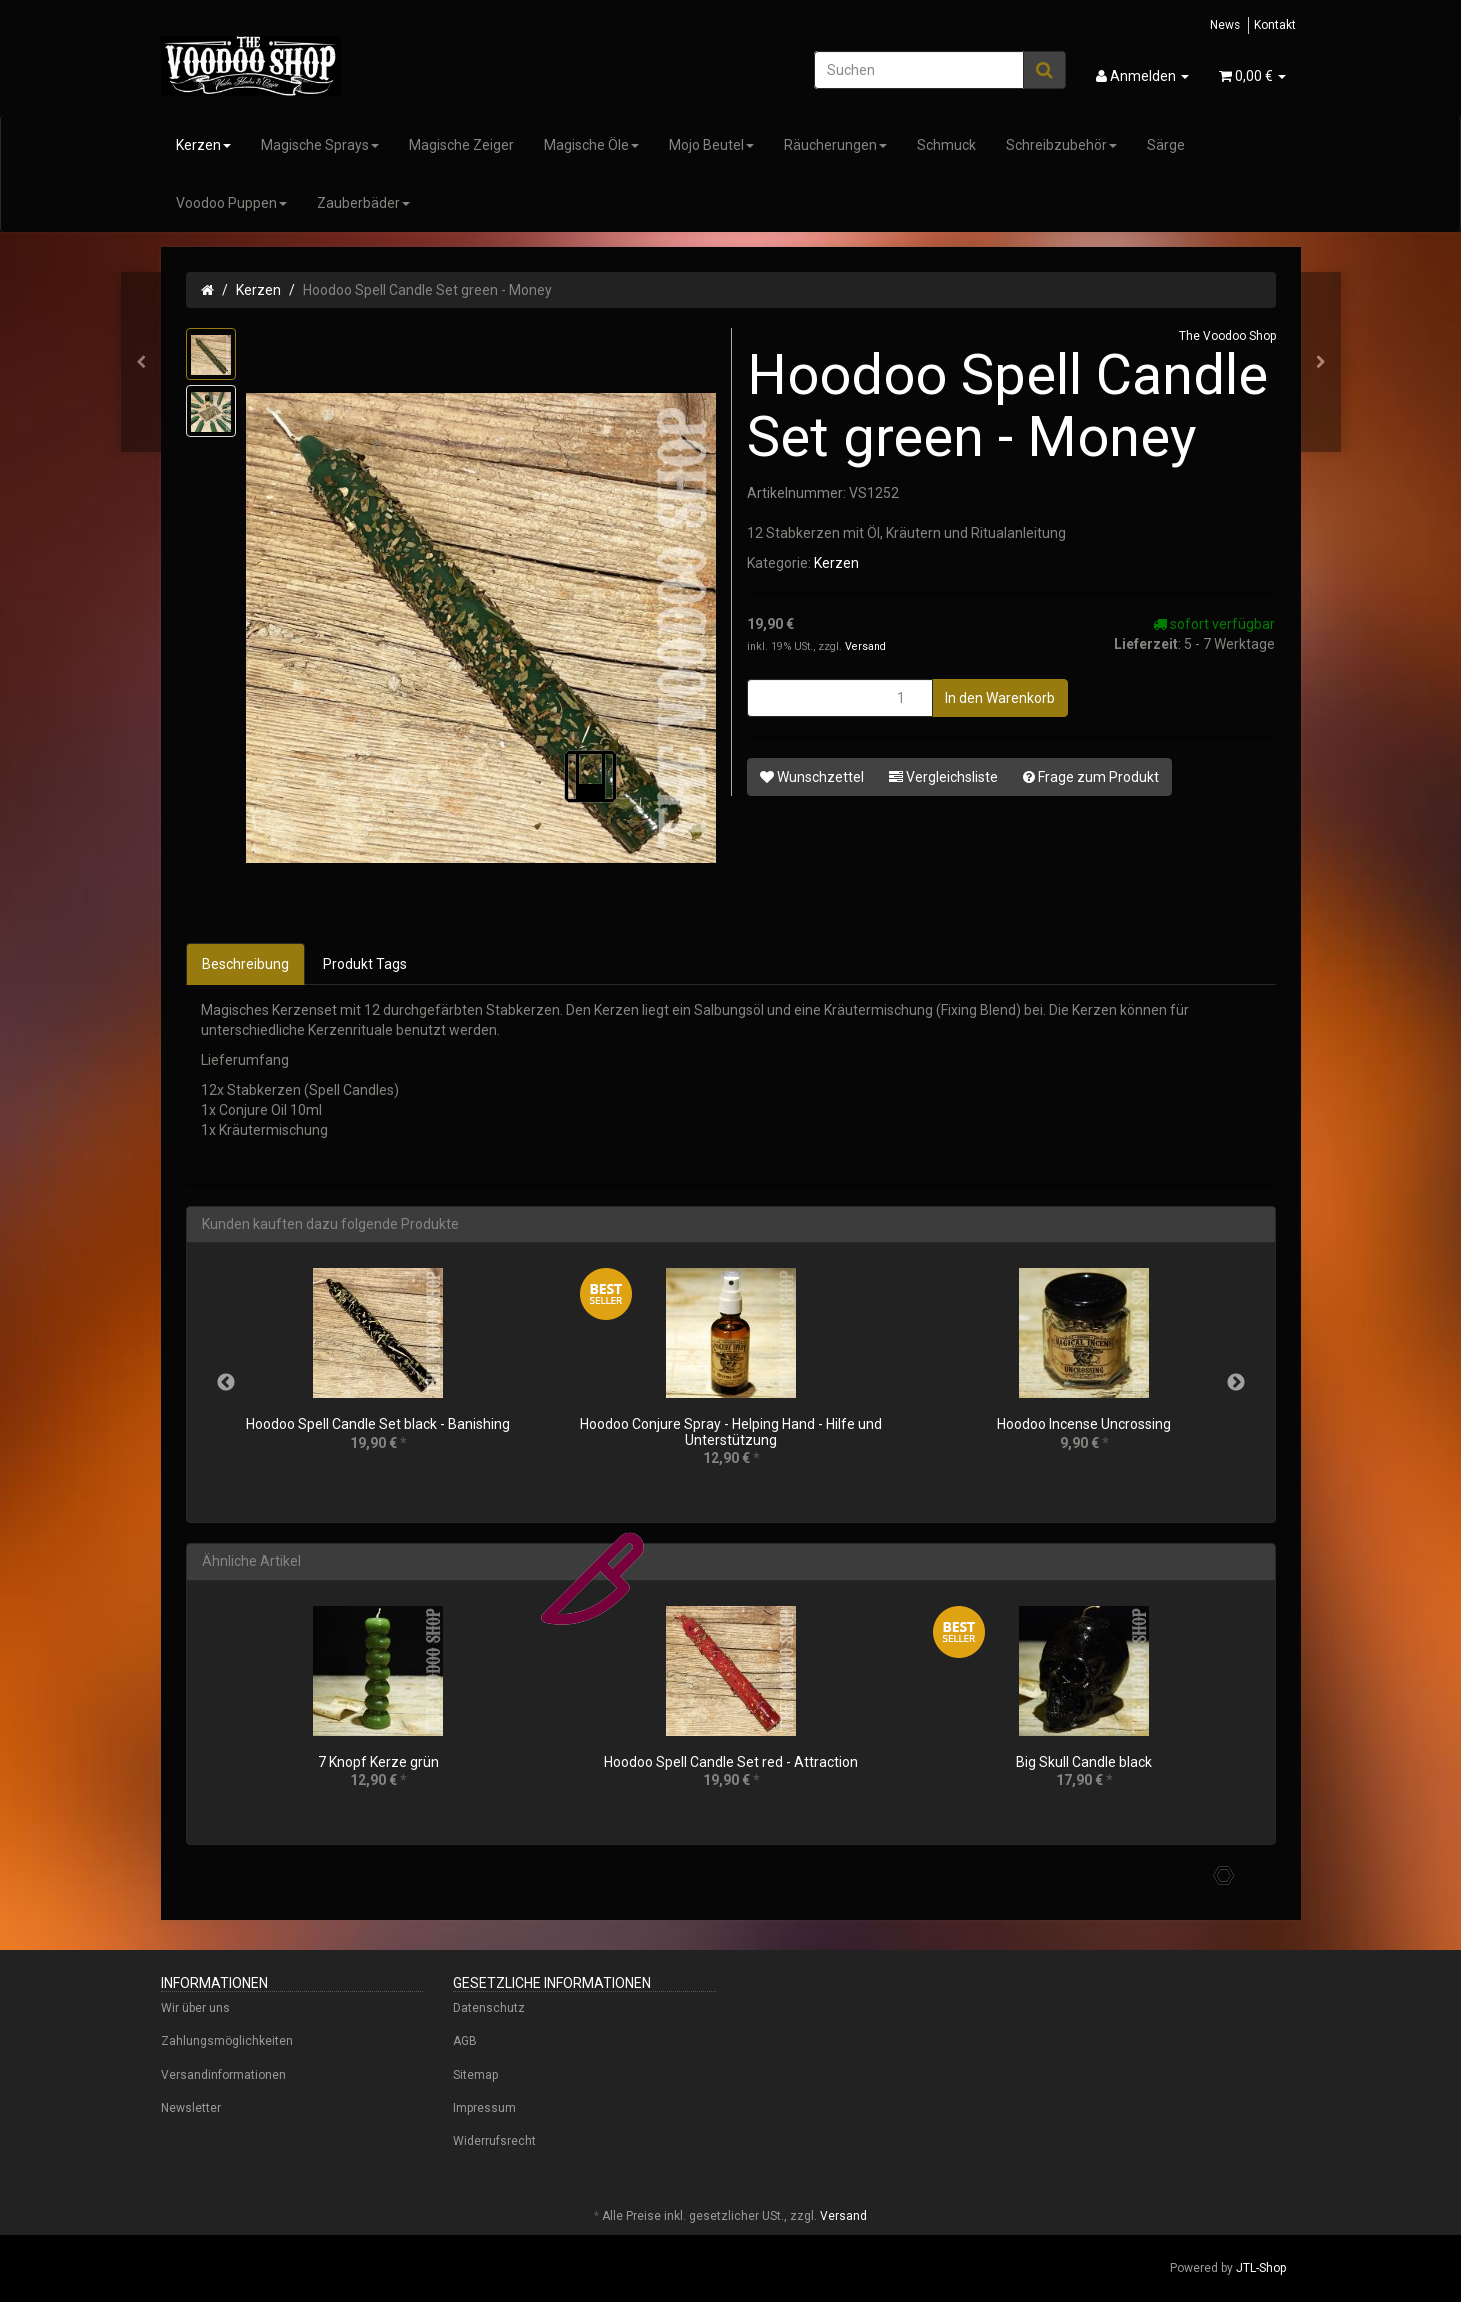  I want to click on unverified data breakpoint in debug mode, so click(1224, 1875).